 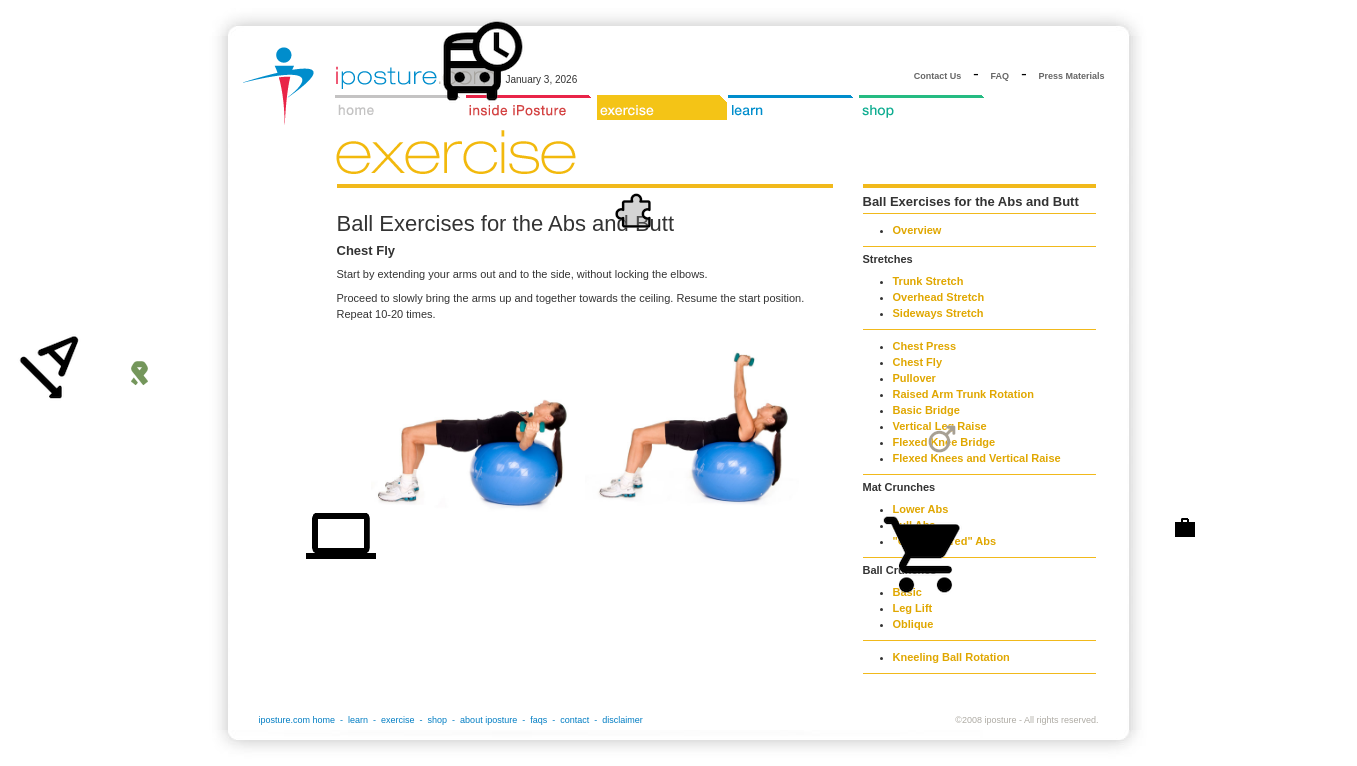 What do you see at coordinates (1185, 528) in the screenshot?
I see `access work-related files or documents` at bounding box center [1185, 528].